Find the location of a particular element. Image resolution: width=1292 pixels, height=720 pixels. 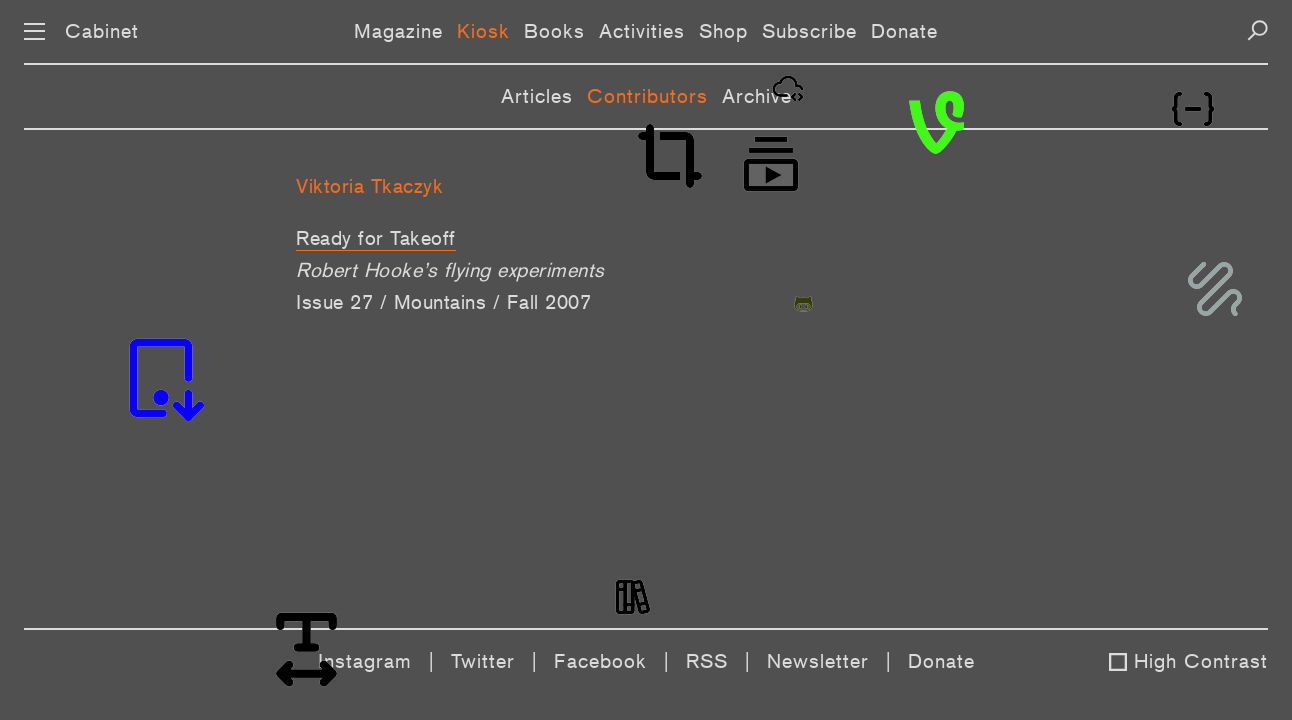

remove a code block or snippet is located at coordinates (1193, 109).